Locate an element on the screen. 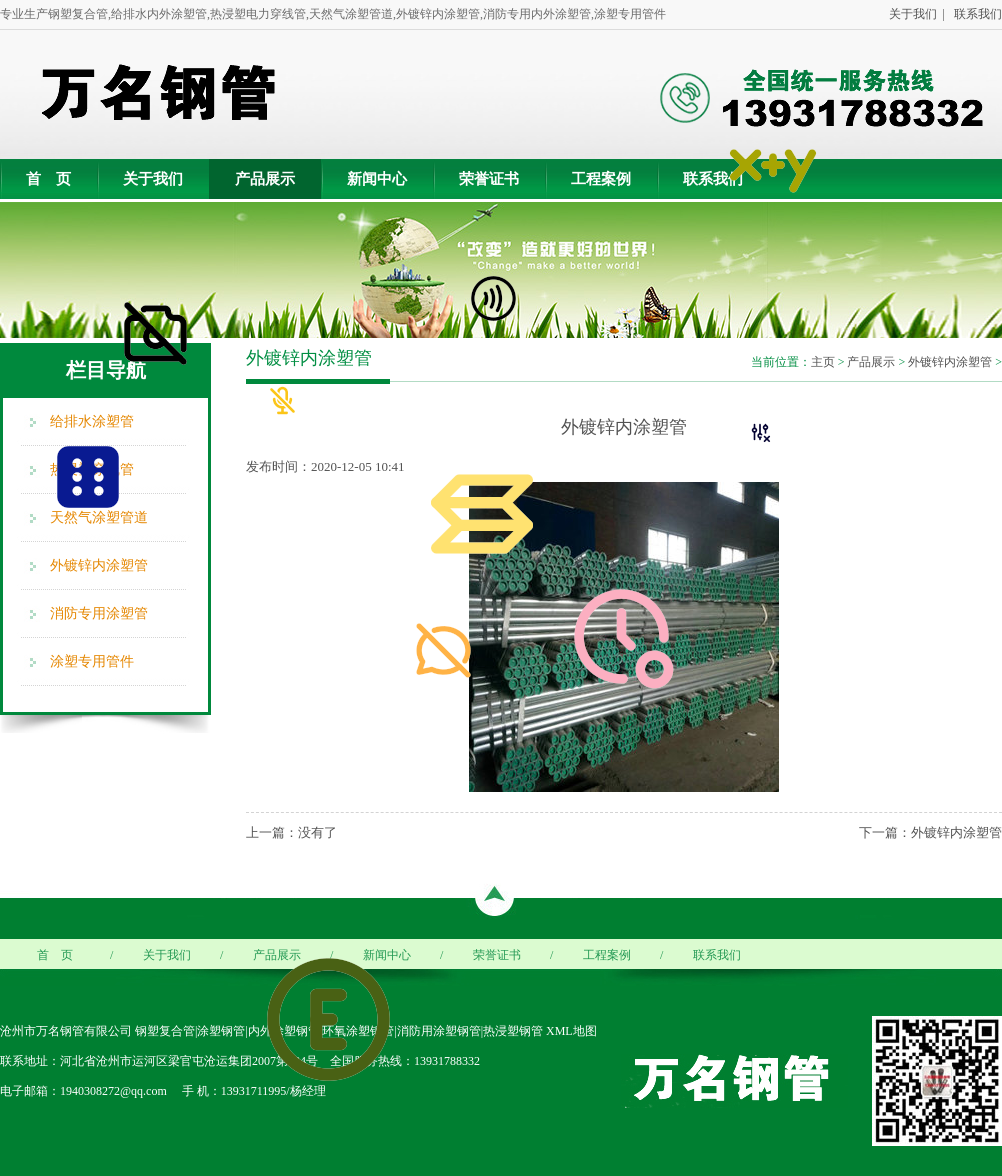  access math or calculator functions is located at coordinates (773, 165).